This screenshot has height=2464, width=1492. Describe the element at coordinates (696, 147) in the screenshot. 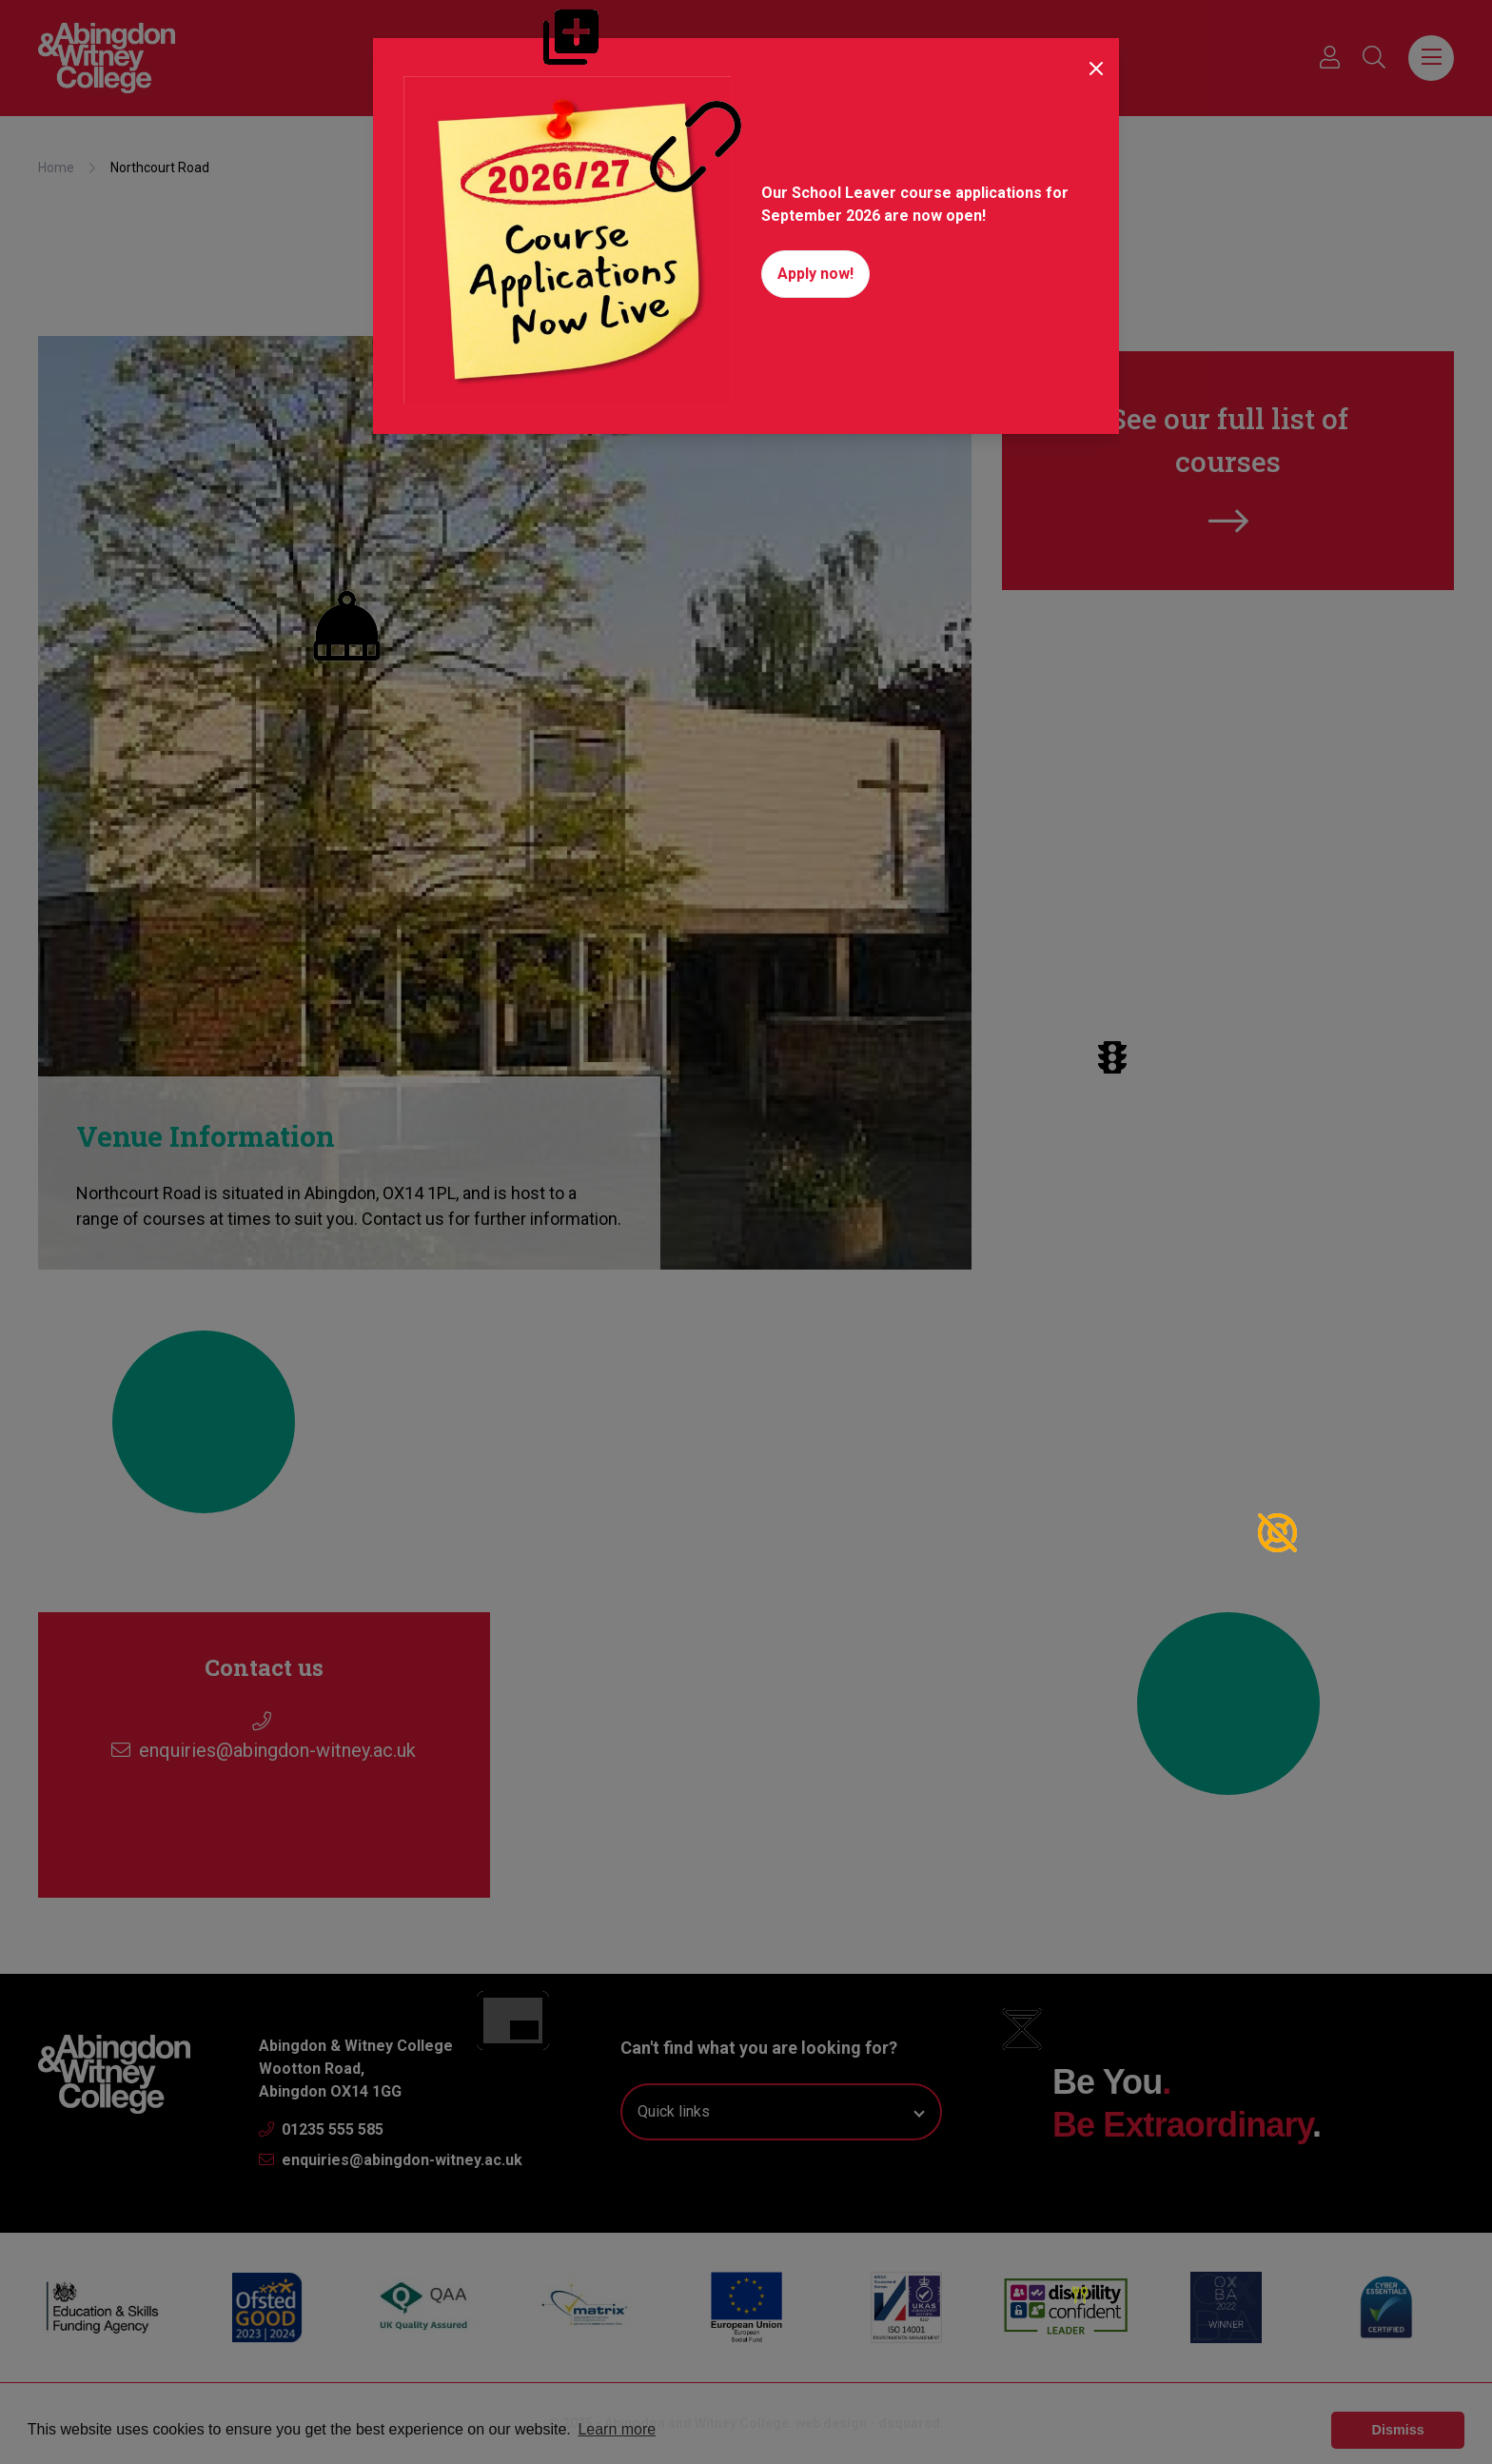

I see `unlink or disconnect a connected item` at that location.